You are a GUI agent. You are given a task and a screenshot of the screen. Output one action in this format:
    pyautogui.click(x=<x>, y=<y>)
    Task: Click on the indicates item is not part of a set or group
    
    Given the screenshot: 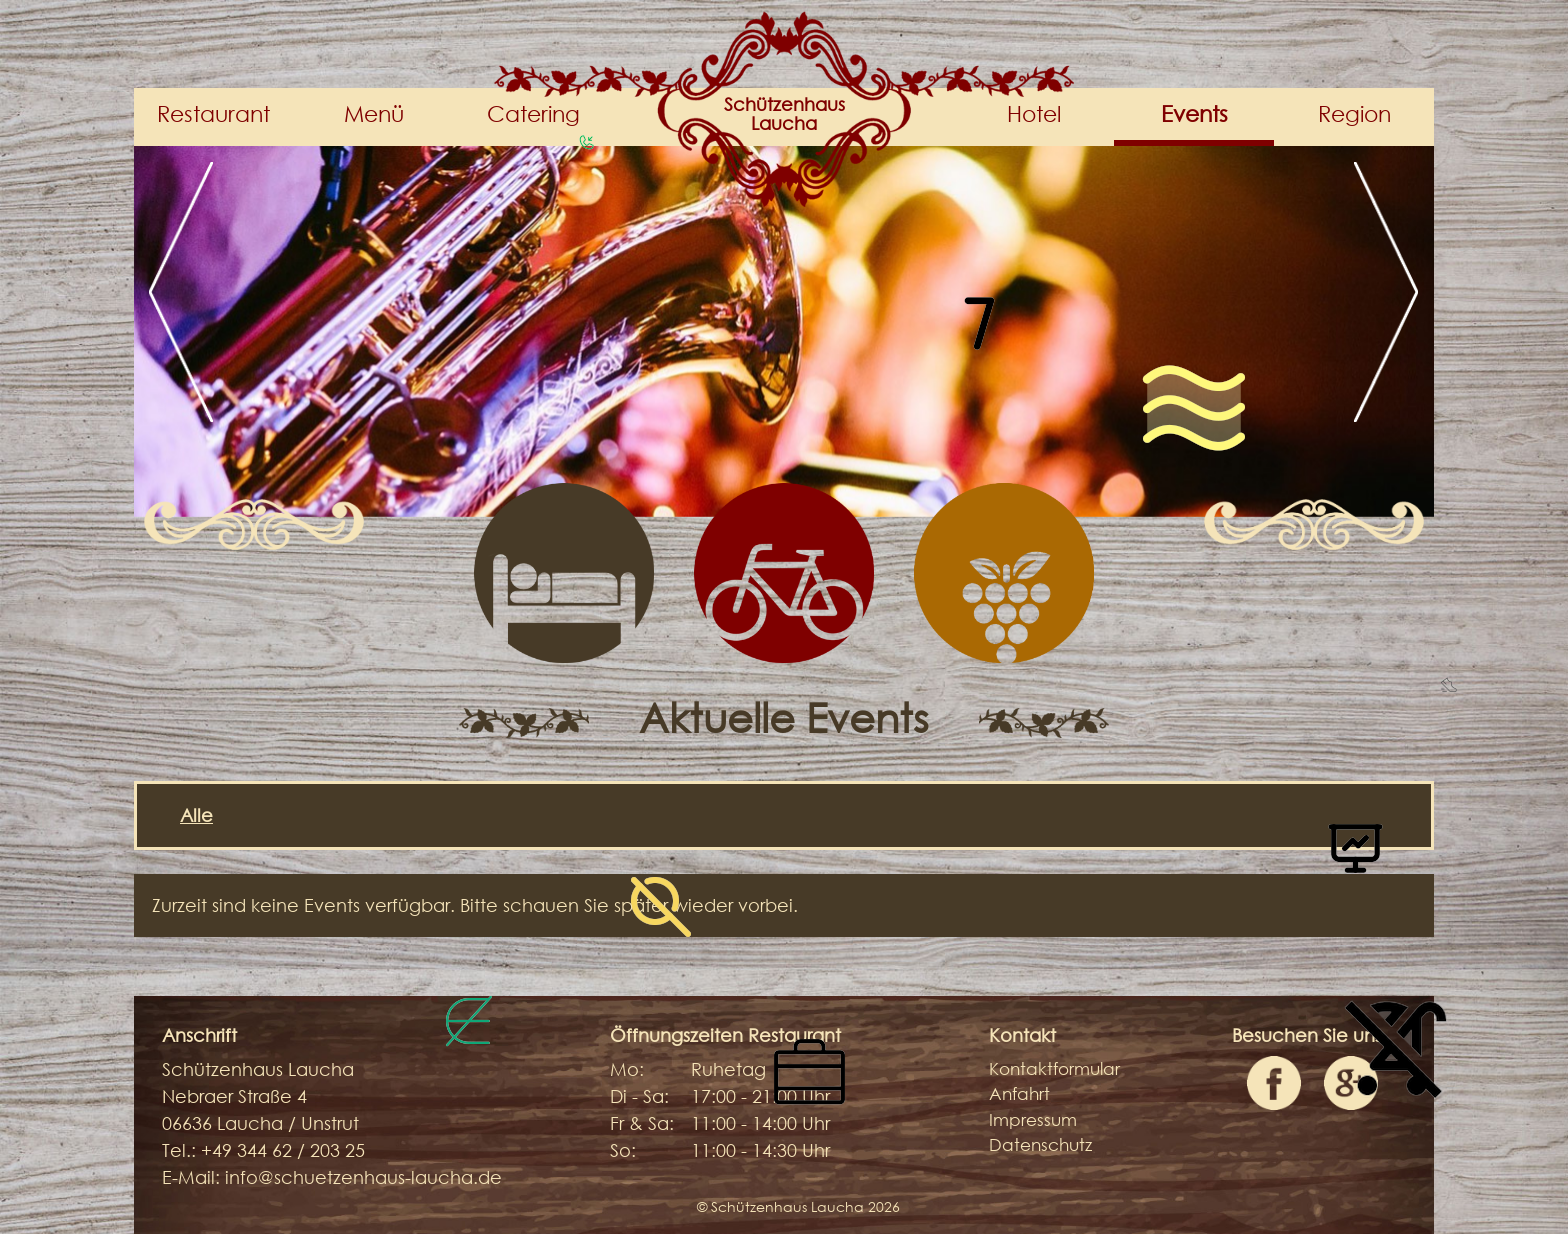 What is the action you would take?
    pyautogui.click(x=469, y=1021)
    